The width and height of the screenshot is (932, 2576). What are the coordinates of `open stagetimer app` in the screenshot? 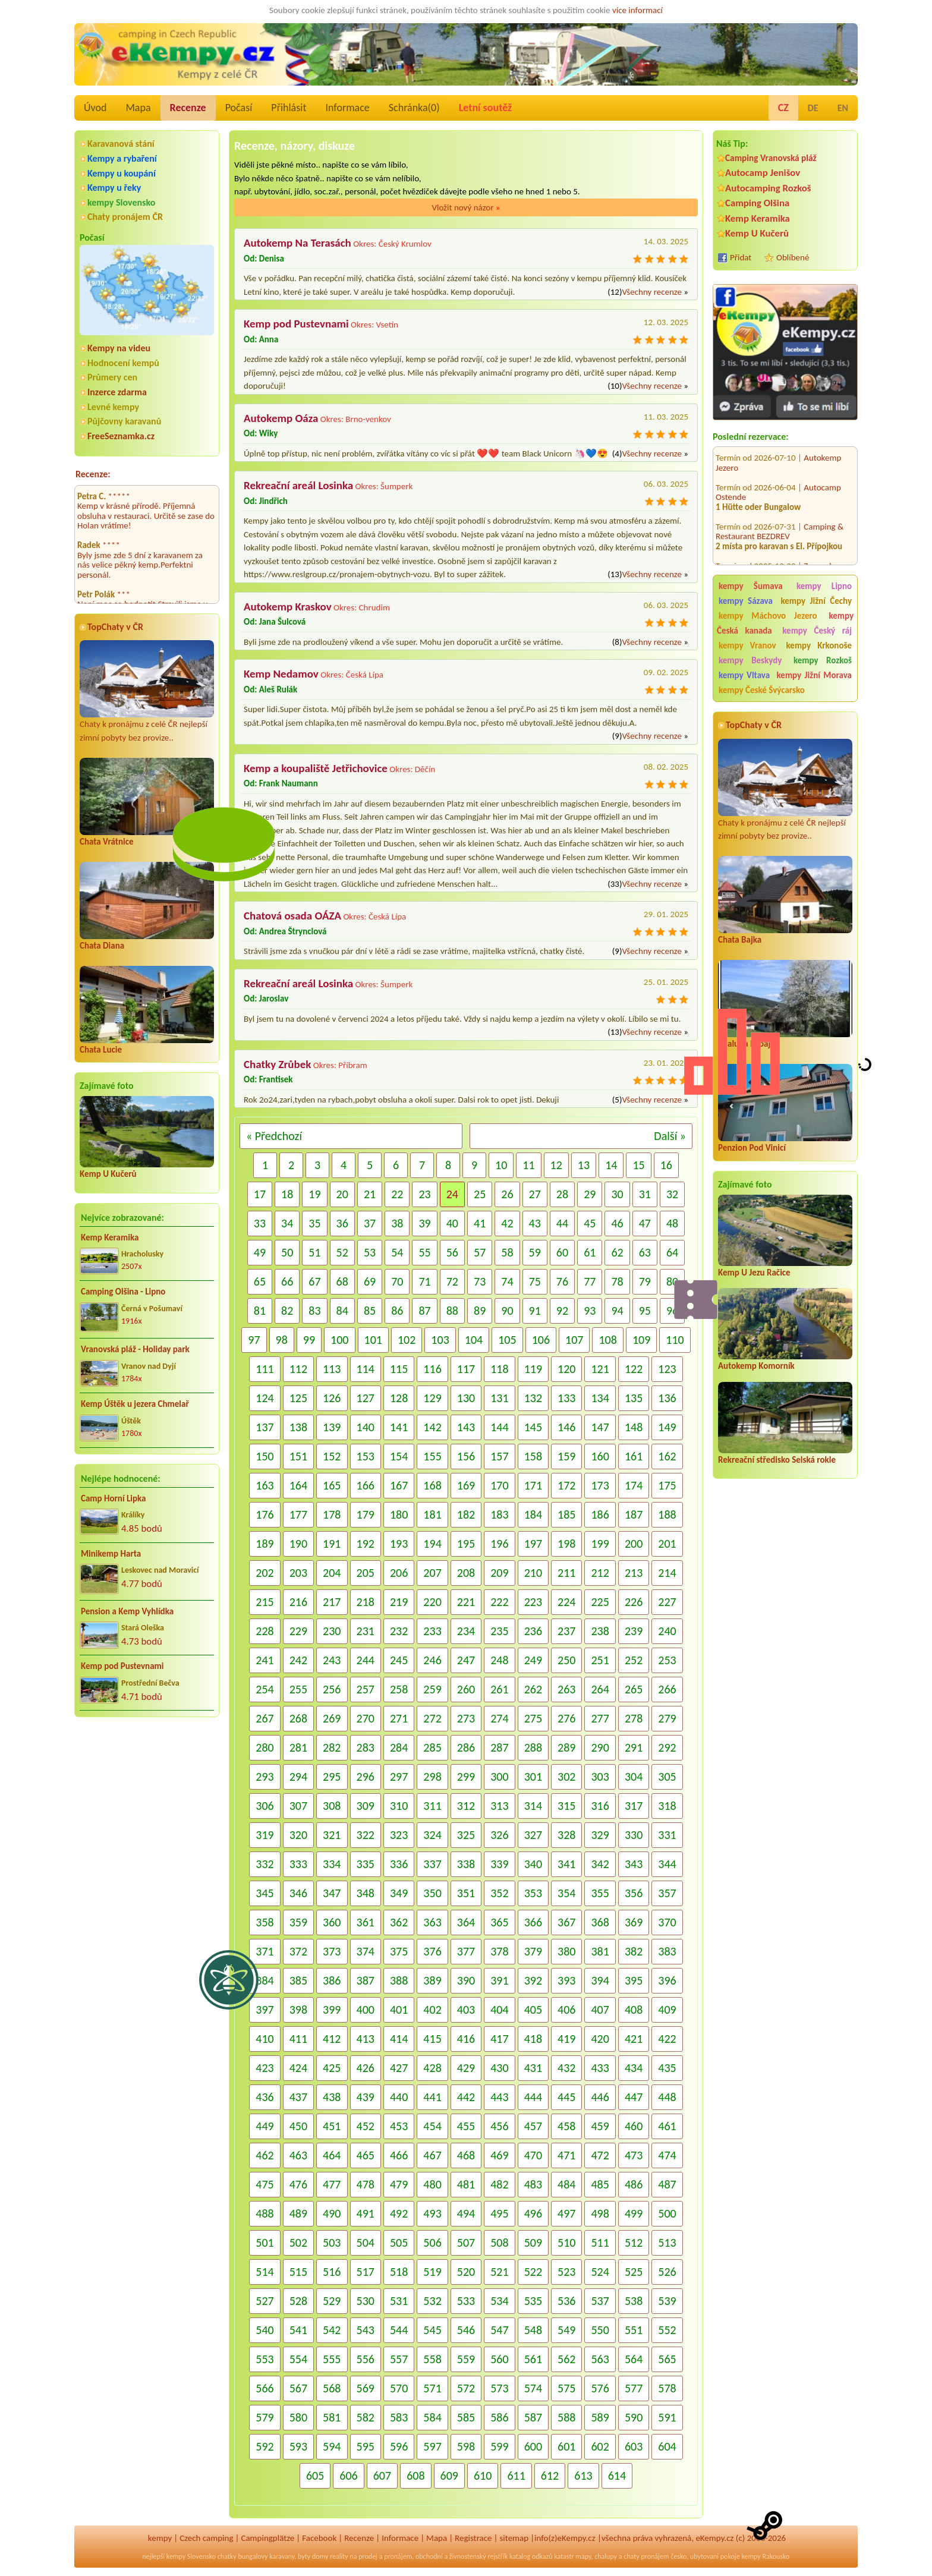 It's located at (865, 1065).